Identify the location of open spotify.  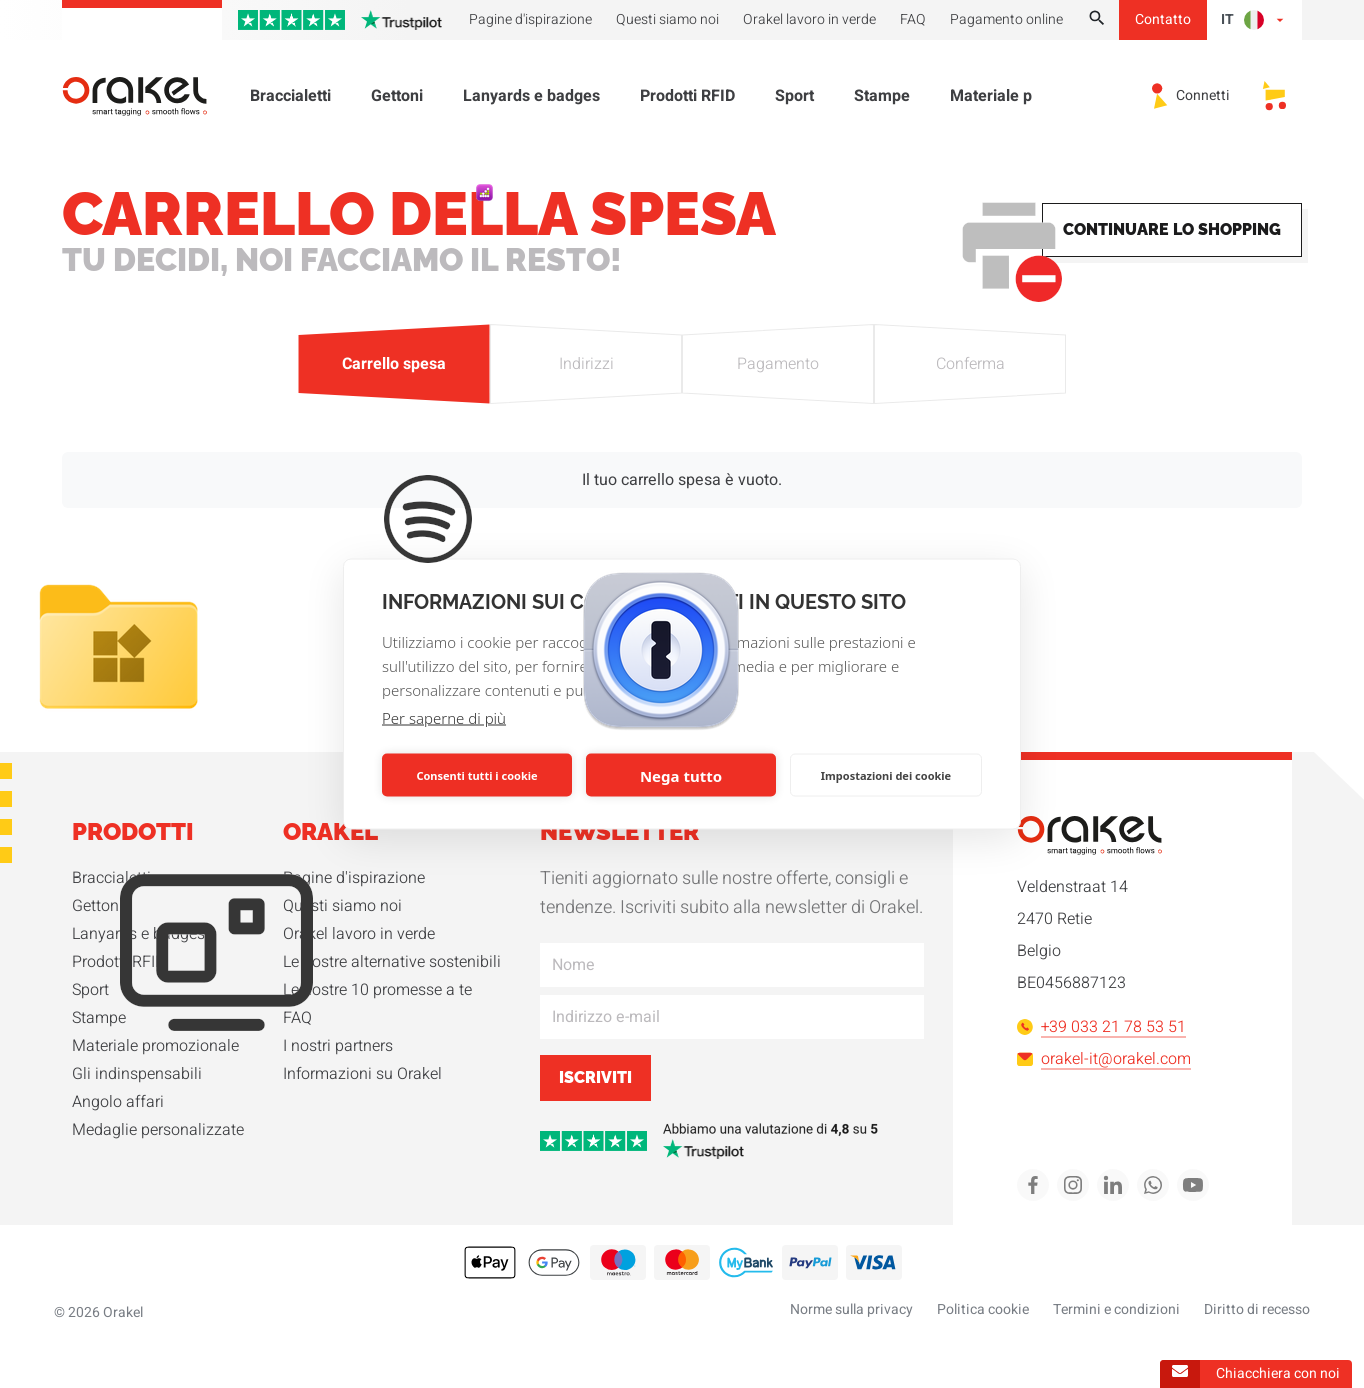
(428, 519).